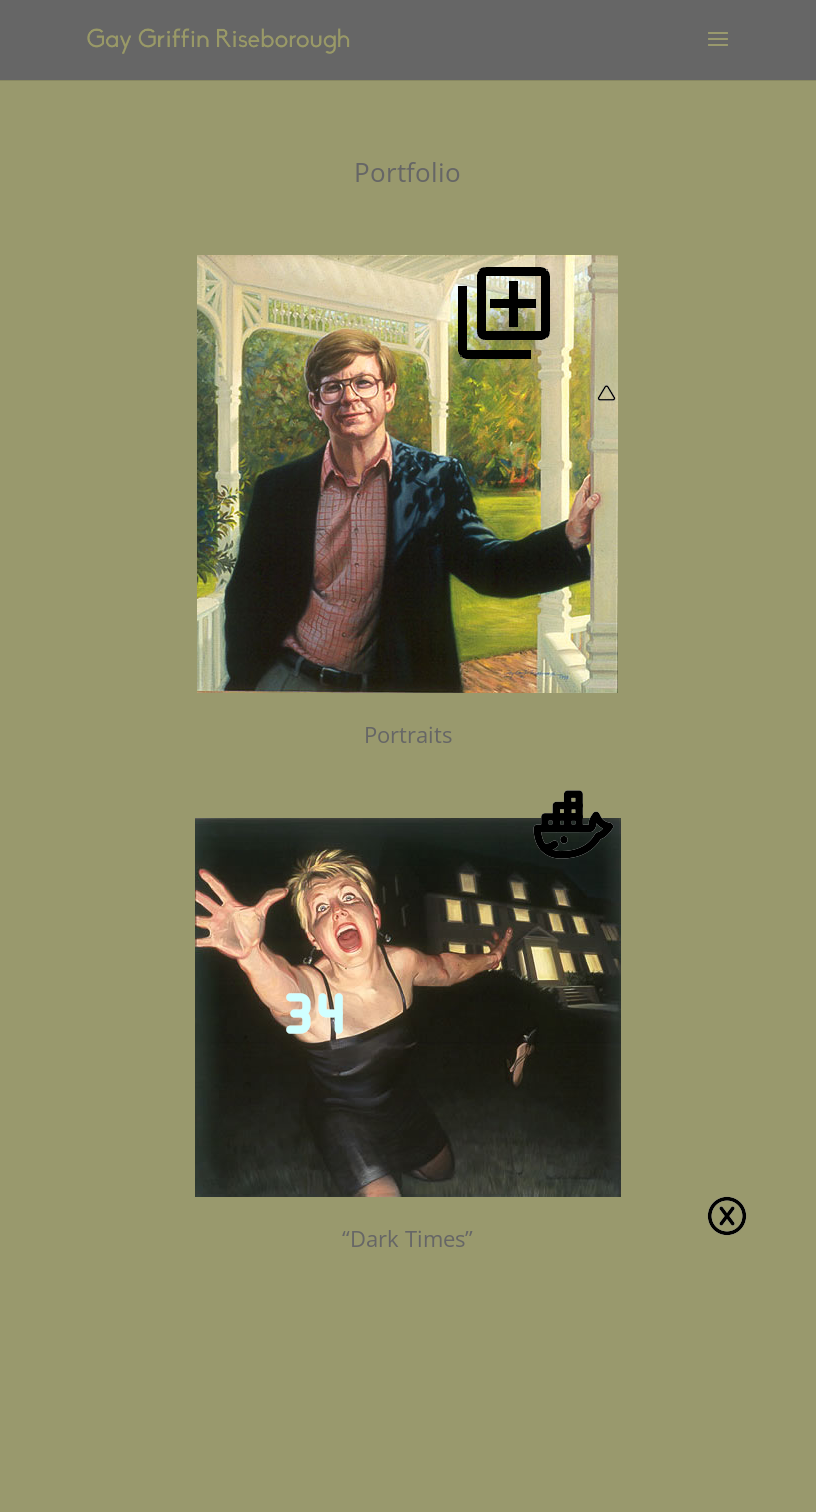 Image resolution: width=816 pixels, height=1512 pixels. Describe the element at coordinates (727, 1216) in the screenshot. I see `xbox x button indicator` at that location.